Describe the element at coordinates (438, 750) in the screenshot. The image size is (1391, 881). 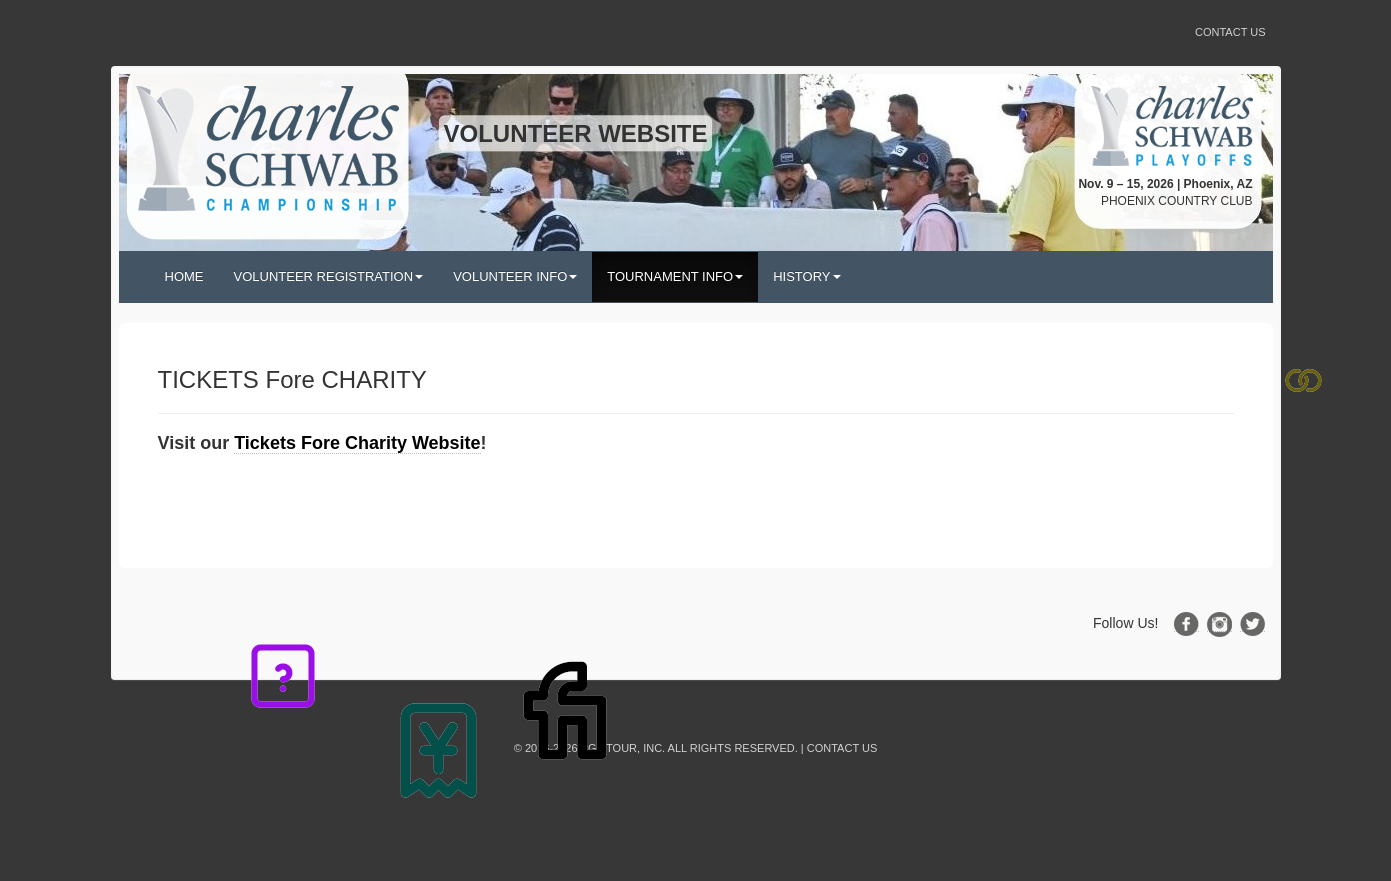
I see `view receipt in yuan currency` at that location.